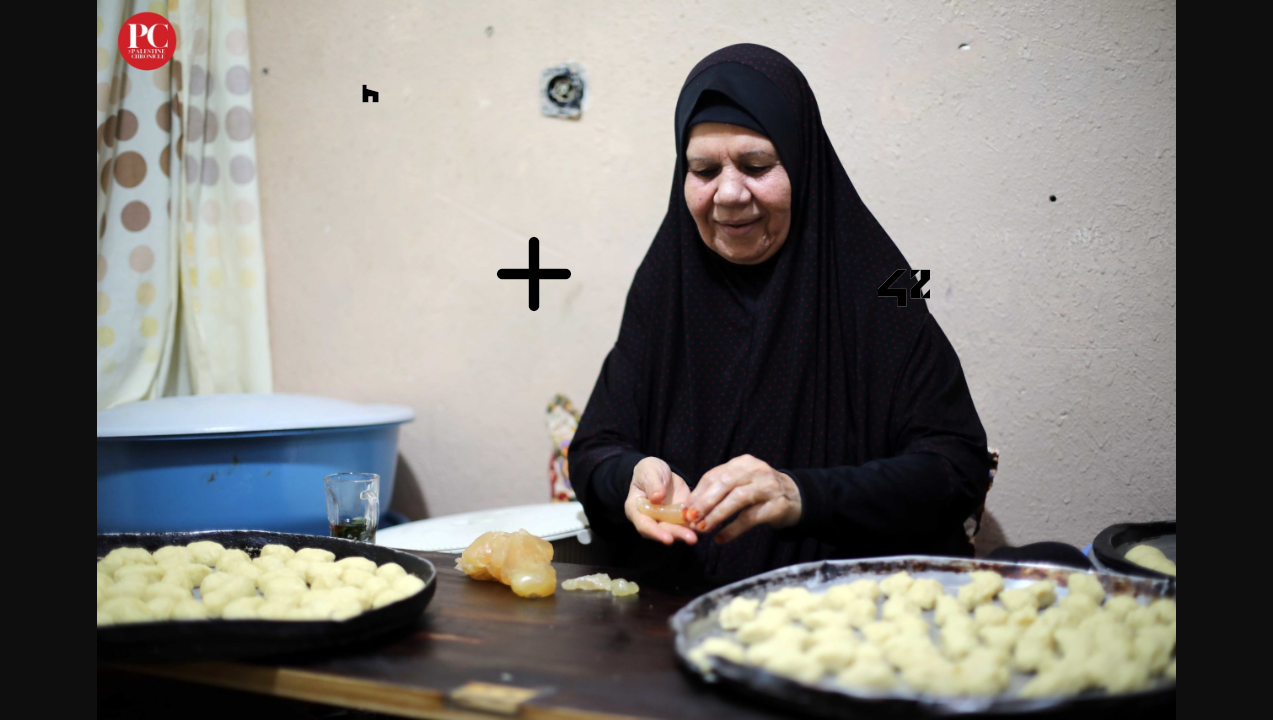 This screenshot has height=720, width=1273. Describe the element at coordinates (904, 288) in the screenshot. I see `42 coding school logo` at that location.